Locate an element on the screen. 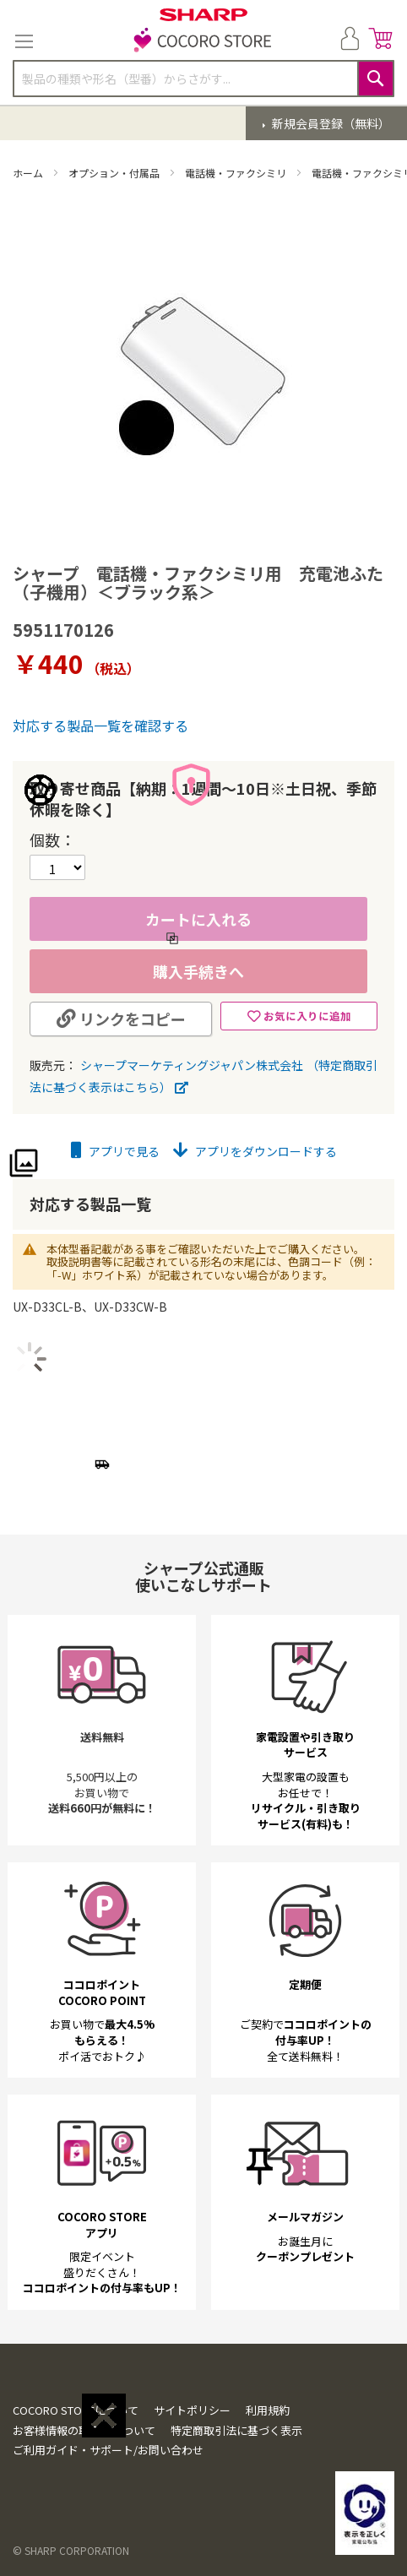 The image size is (407, 2576). pin an item to keep it visible is located at coordinates (259, 2166).